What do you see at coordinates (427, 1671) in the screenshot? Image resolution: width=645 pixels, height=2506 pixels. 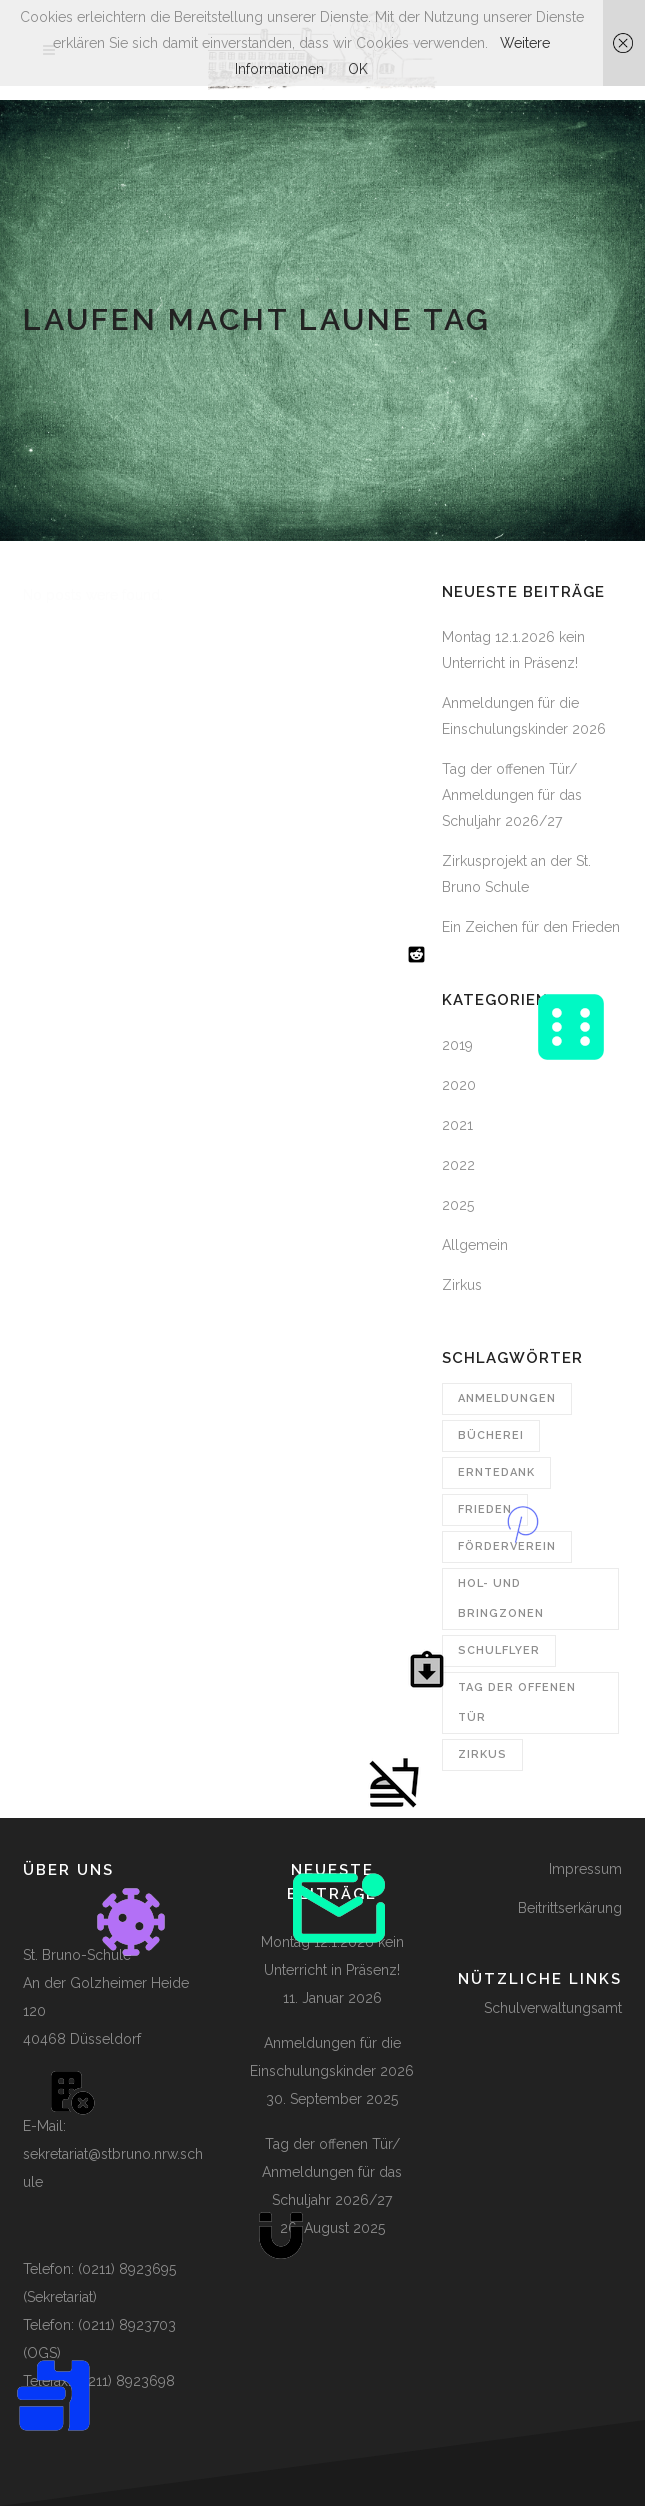 I see `download or receive an assignment` at bounding box center [427, 1671].